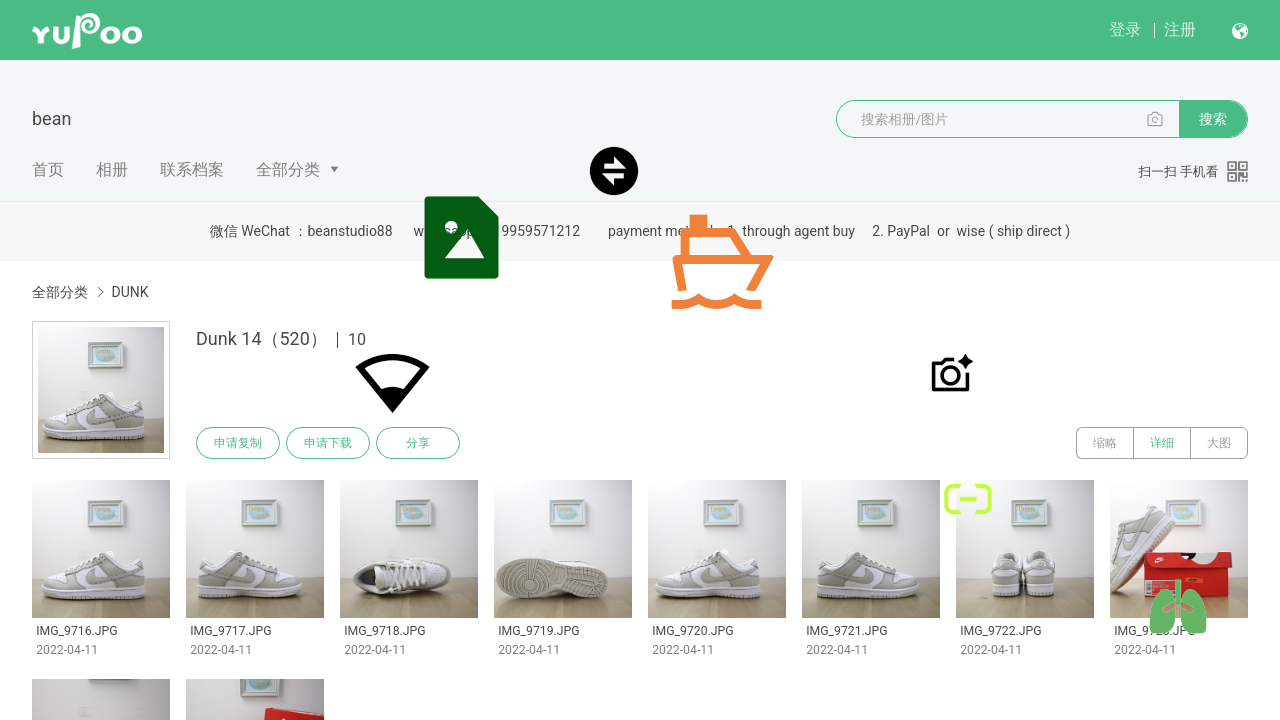 This screenshot has height=720, width=1280. Describe the element at coordinates (968, 499) in the screenshot. I see `alibaba cloud services logo` at that location.